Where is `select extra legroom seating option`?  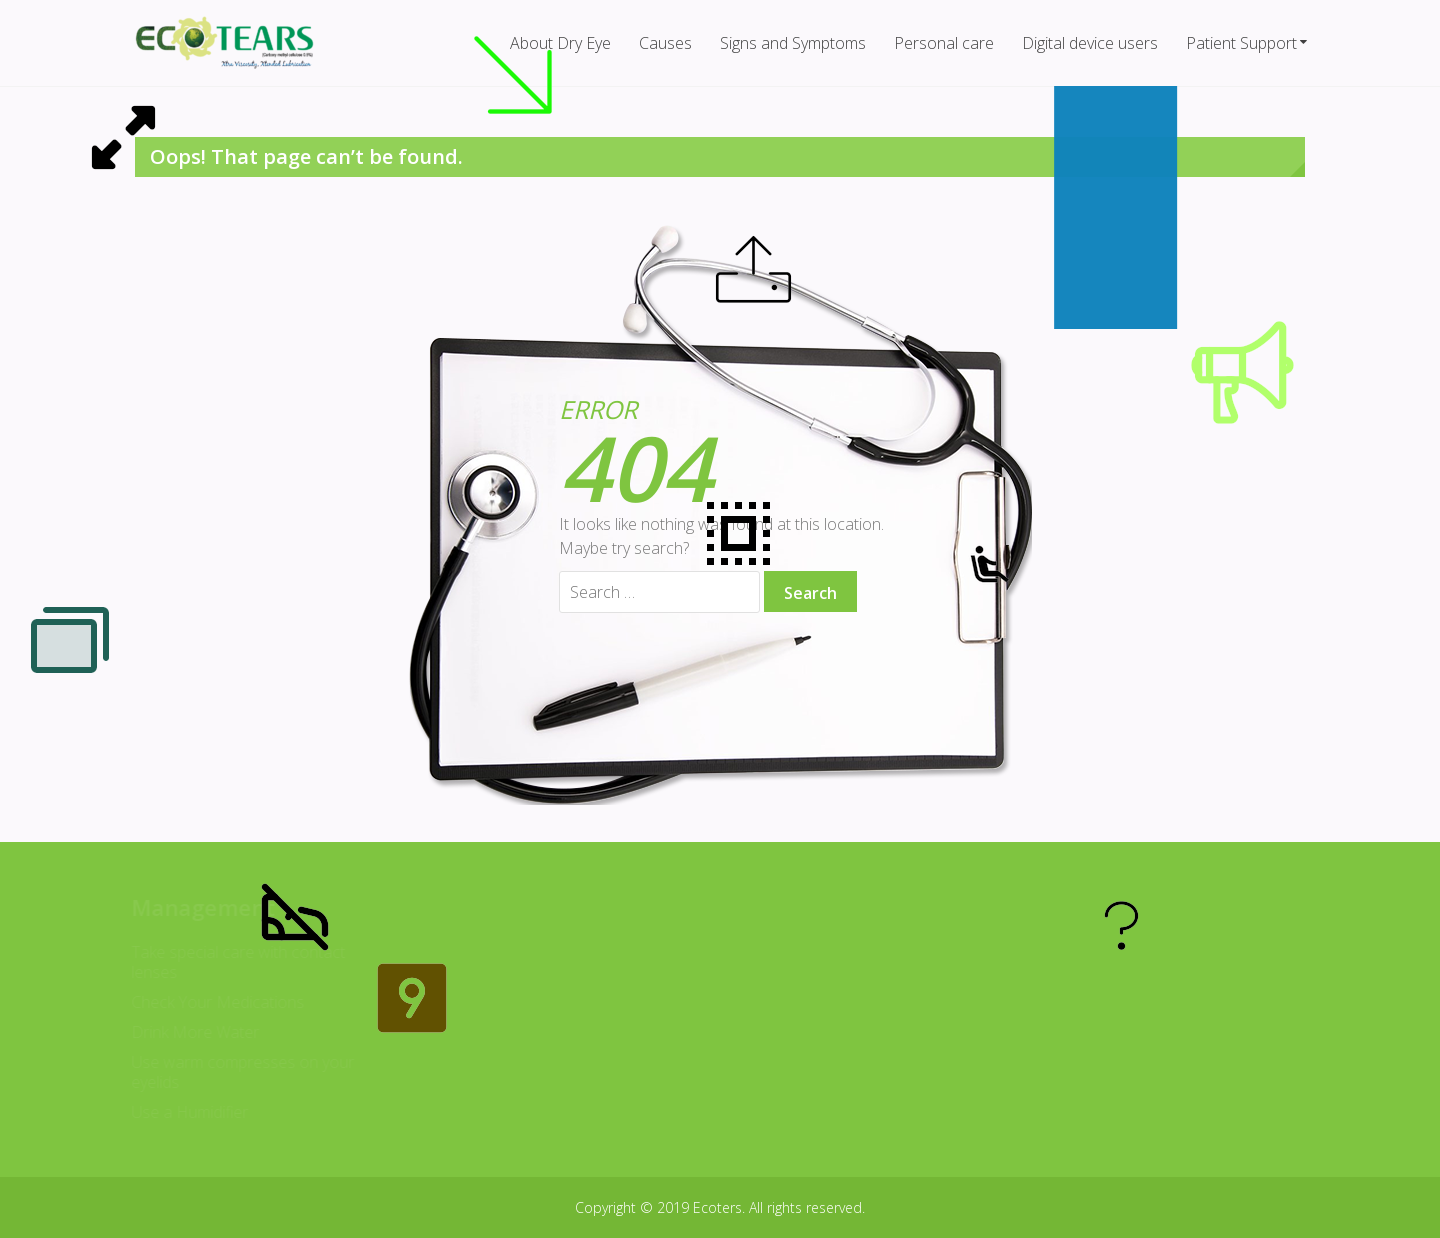
select extra legroom seating option is located at coordinates (990, 565).